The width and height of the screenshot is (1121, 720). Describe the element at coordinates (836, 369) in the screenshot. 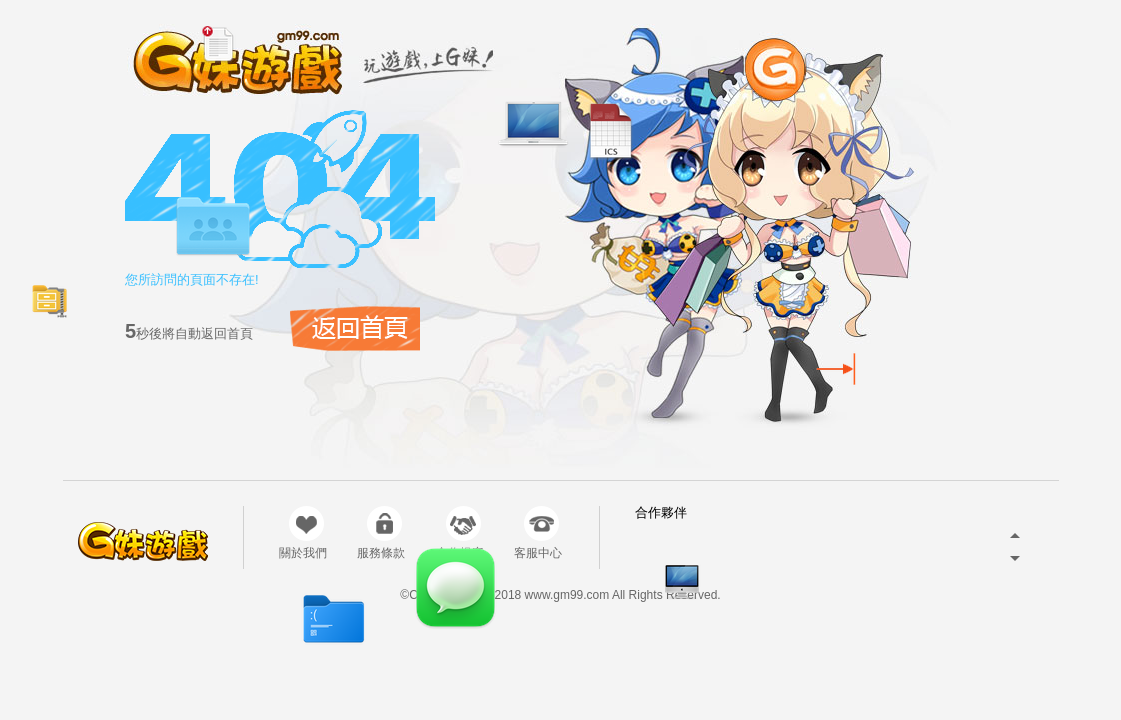

I see `go to the last item or page` at that location.